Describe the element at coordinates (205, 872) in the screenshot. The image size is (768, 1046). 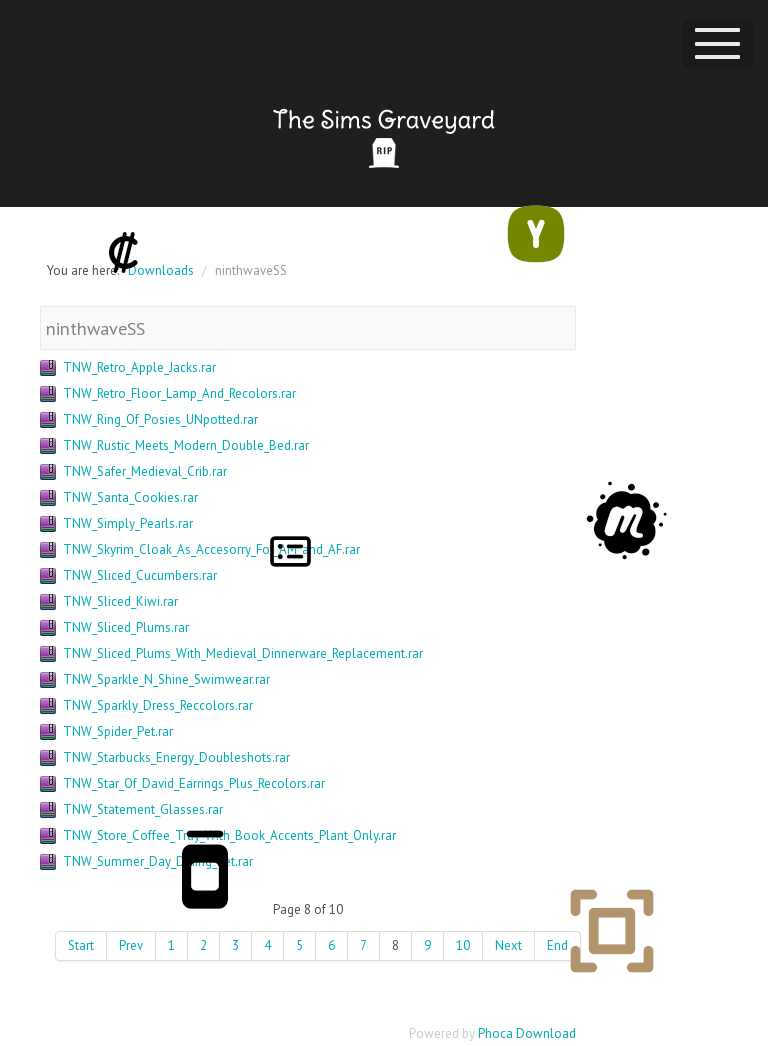
I see `store or save items in a container` at that location.